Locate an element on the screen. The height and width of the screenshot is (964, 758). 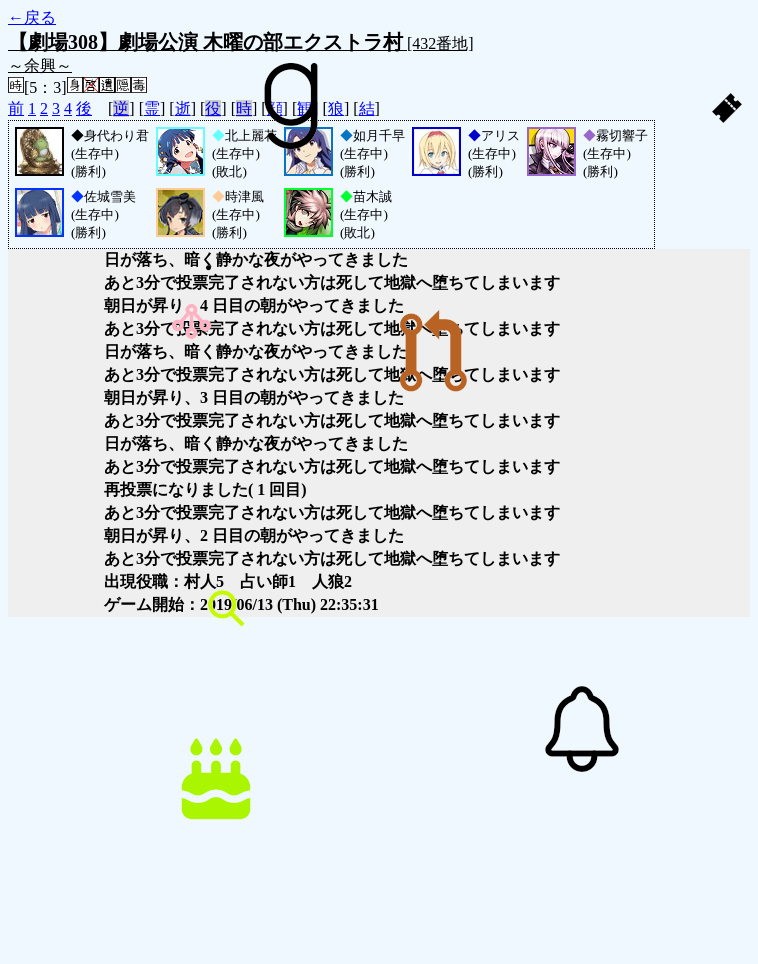
indicates no wifi signal available is located at coordinates (208, 255).